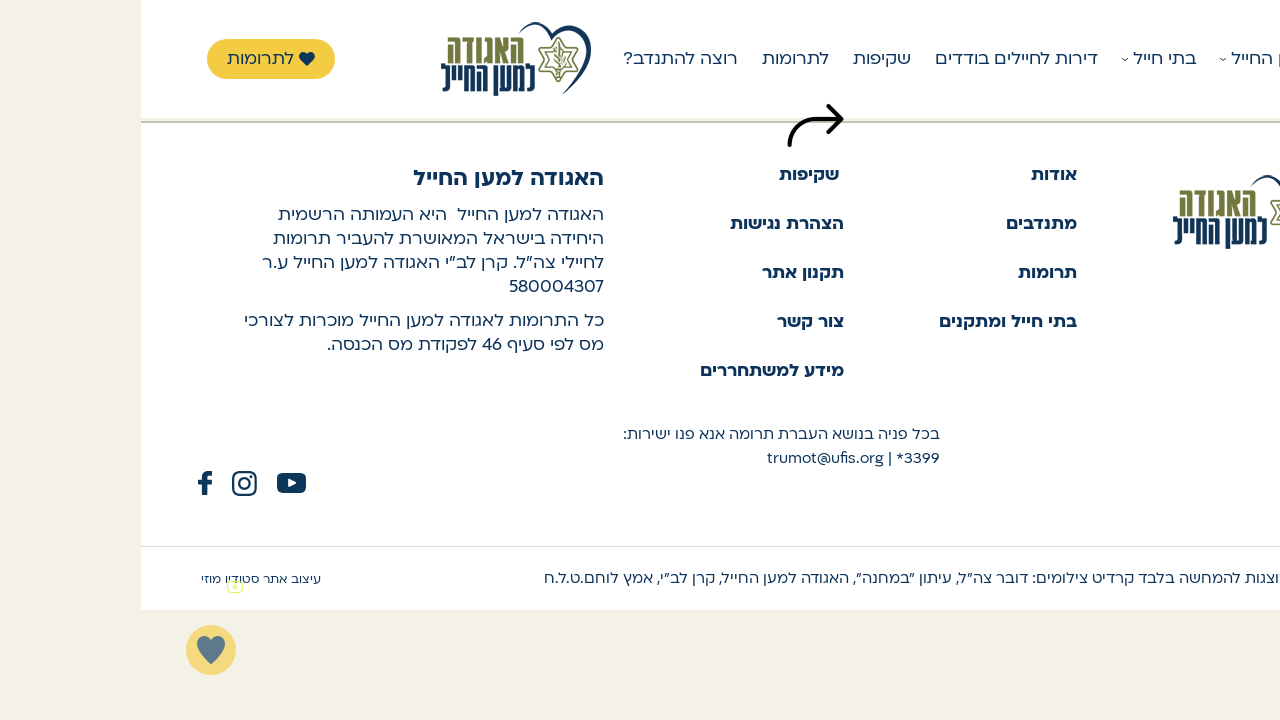  What do you see at coordinates (235, 587) in the screenshot?
I see `open YouTube app` at bounding box center [235, 587].